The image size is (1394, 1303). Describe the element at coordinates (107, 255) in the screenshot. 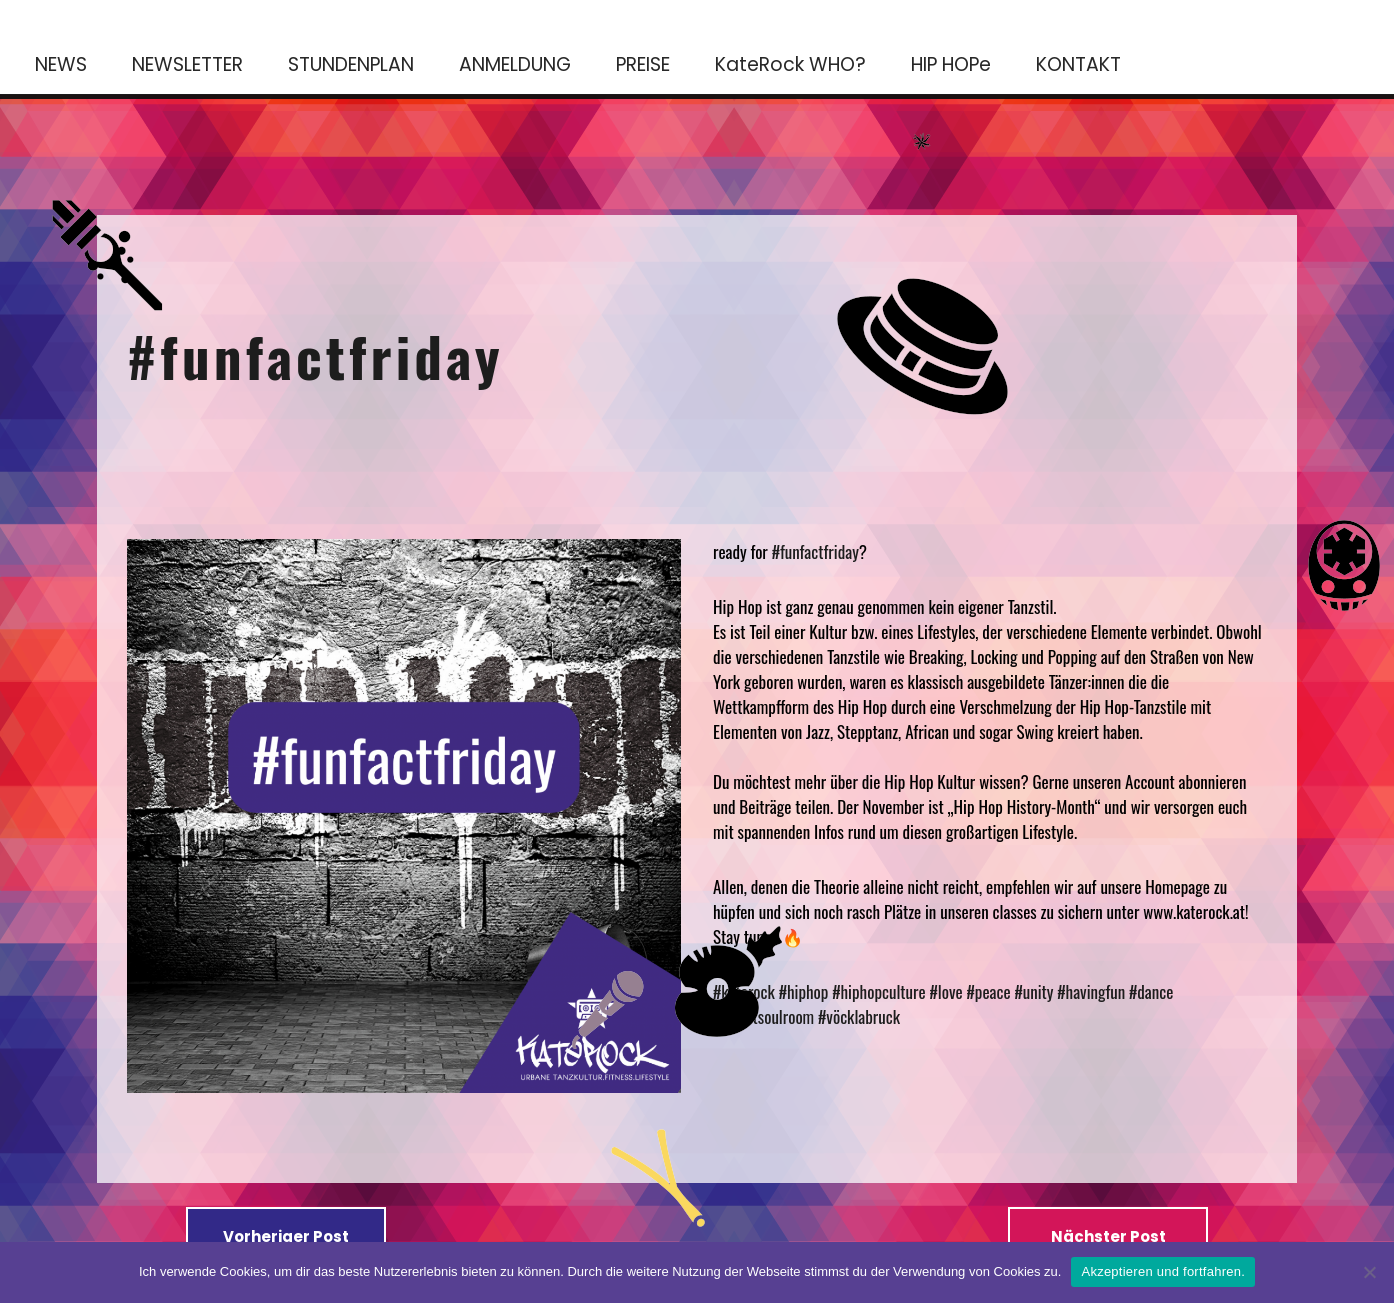

I see `fire laser weapon or special attack` at that location.